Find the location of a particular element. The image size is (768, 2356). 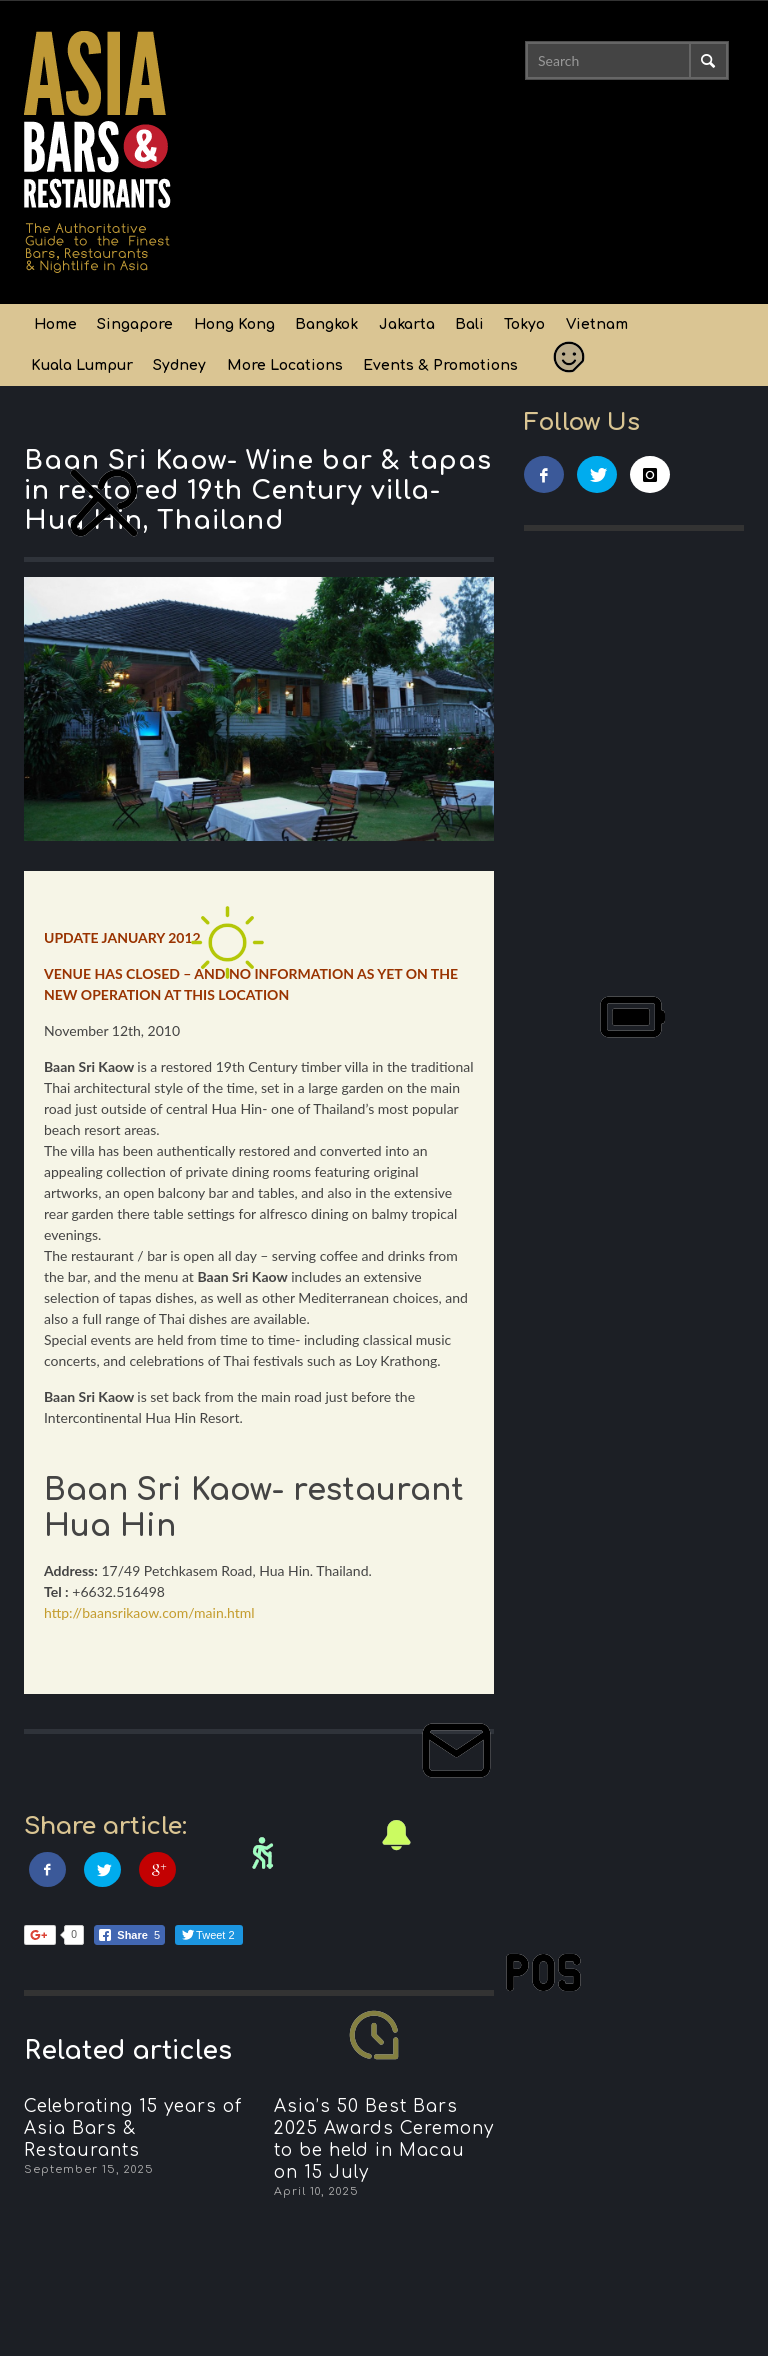

indicates full battery charge is located at coordinates (631, 1017).